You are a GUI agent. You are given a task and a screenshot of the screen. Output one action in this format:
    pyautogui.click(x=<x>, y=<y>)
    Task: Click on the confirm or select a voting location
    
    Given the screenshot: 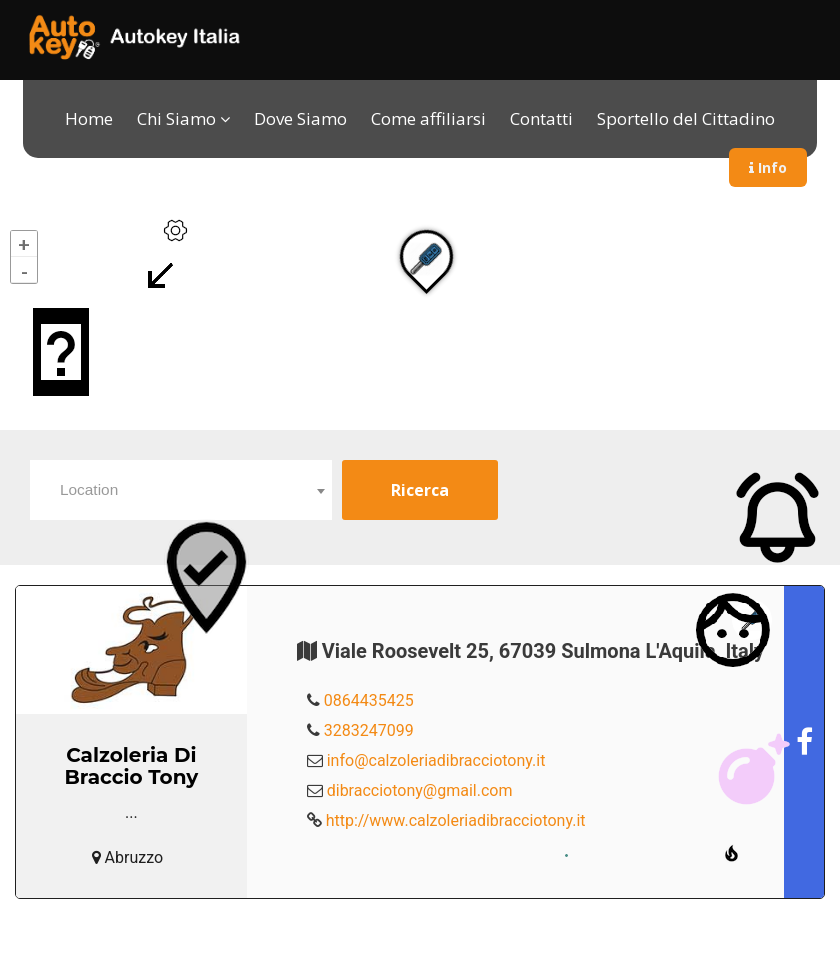 What is the action you would take?
    pyautogui.click(x=206, y=576)
    